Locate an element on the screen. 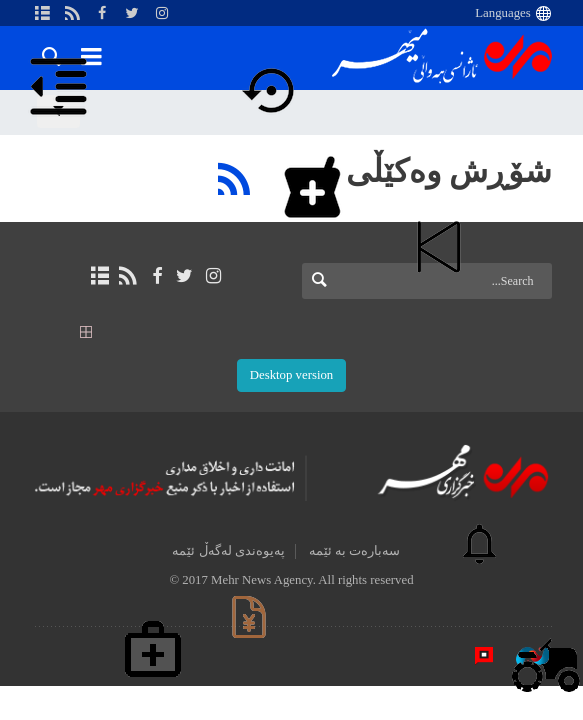  decrease text indentation is located at coordinates (58, 86).